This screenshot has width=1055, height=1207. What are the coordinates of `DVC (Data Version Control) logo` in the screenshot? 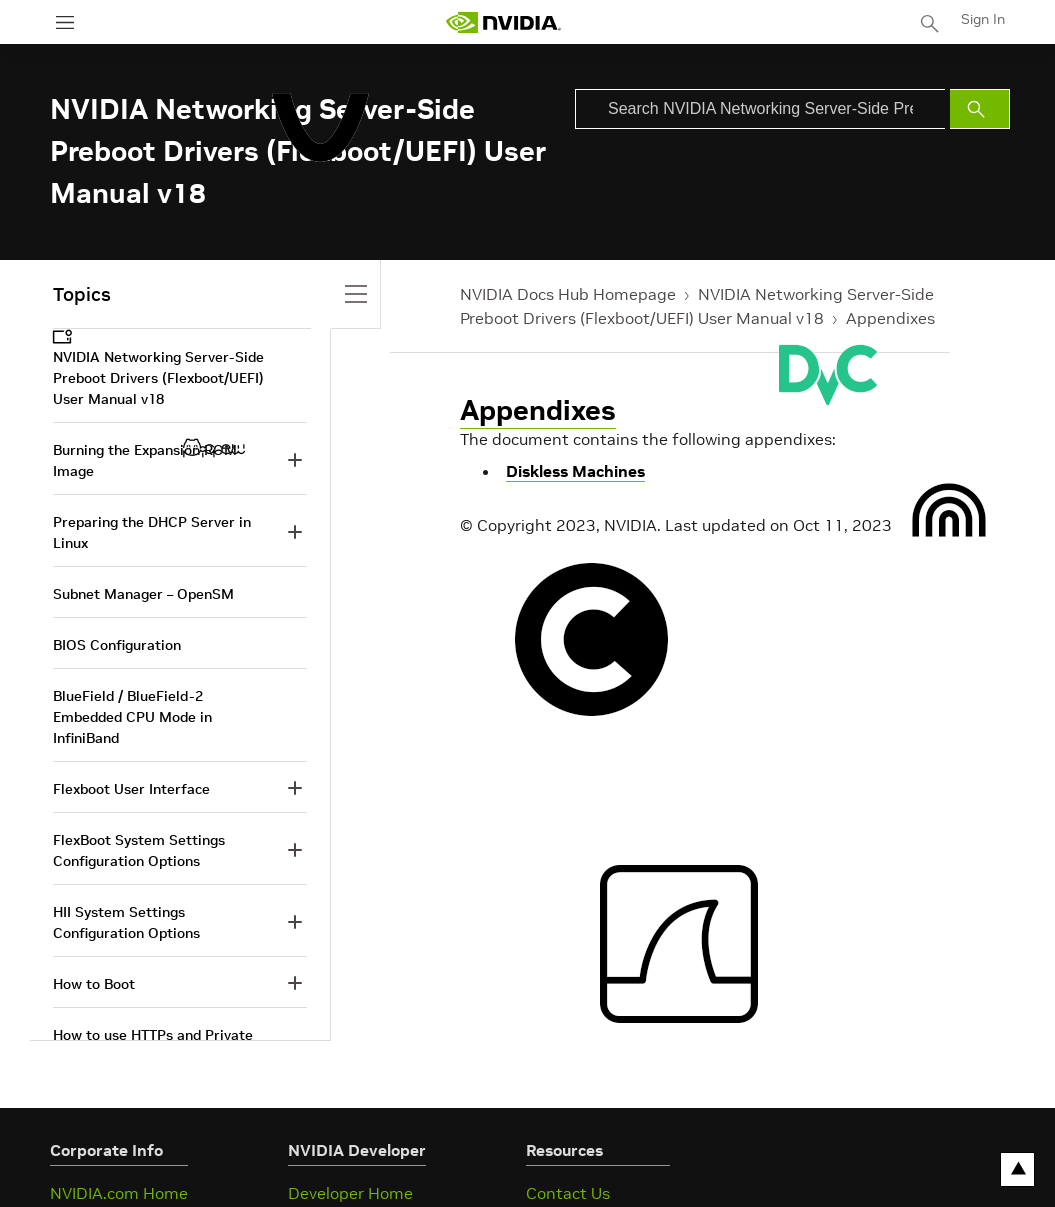 It's located at (828, 375).